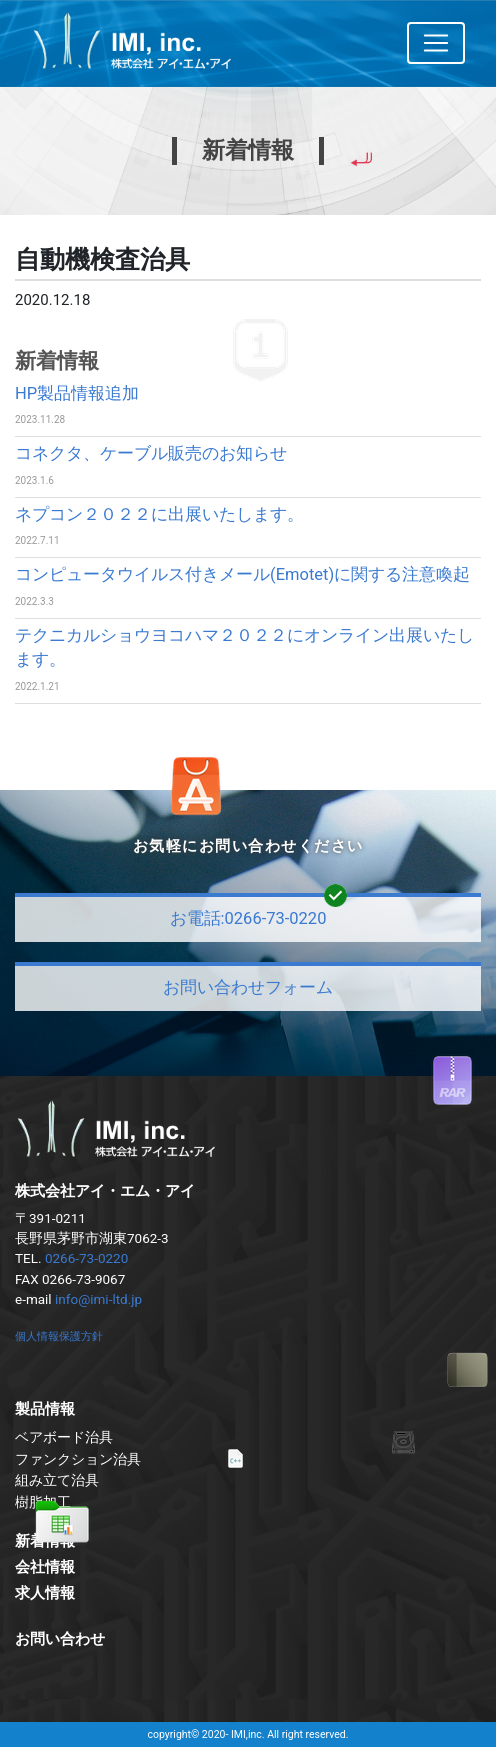  I want to click on confirm or accept an action, so click(335, 895).